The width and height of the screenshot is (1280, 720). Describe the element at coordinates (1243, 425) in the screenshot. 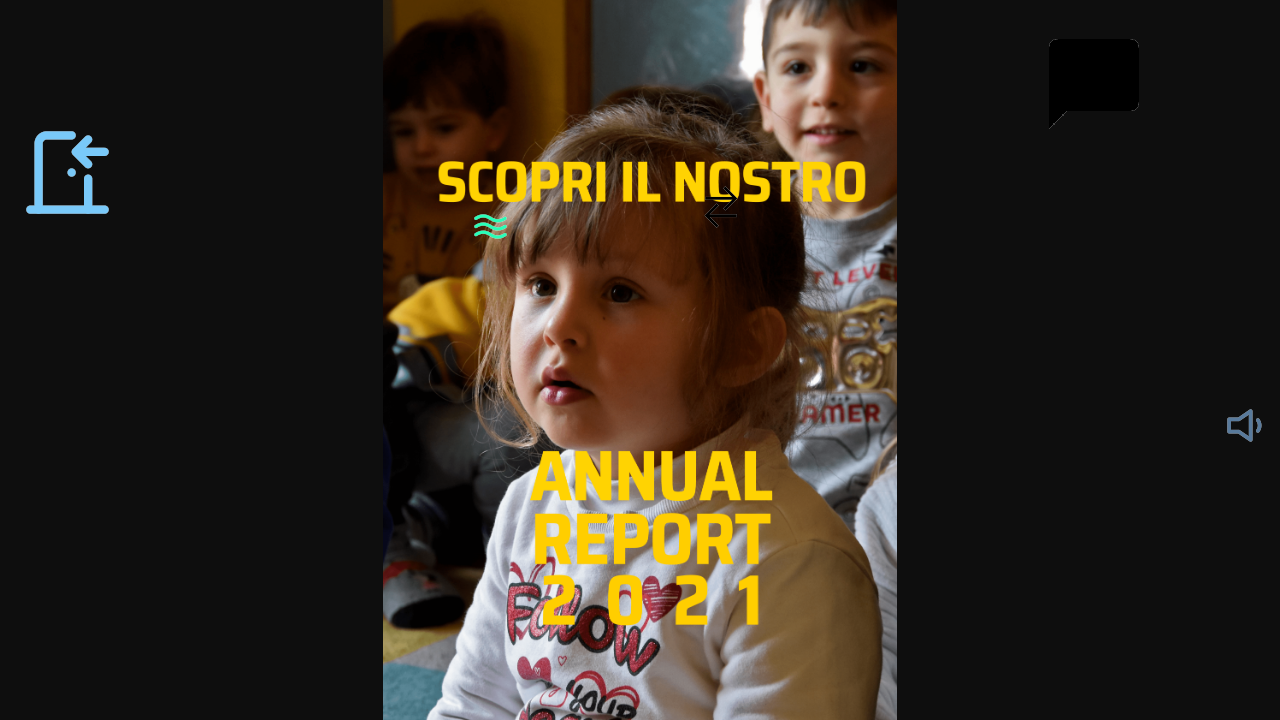

I see `decrease audio volume` at that location.